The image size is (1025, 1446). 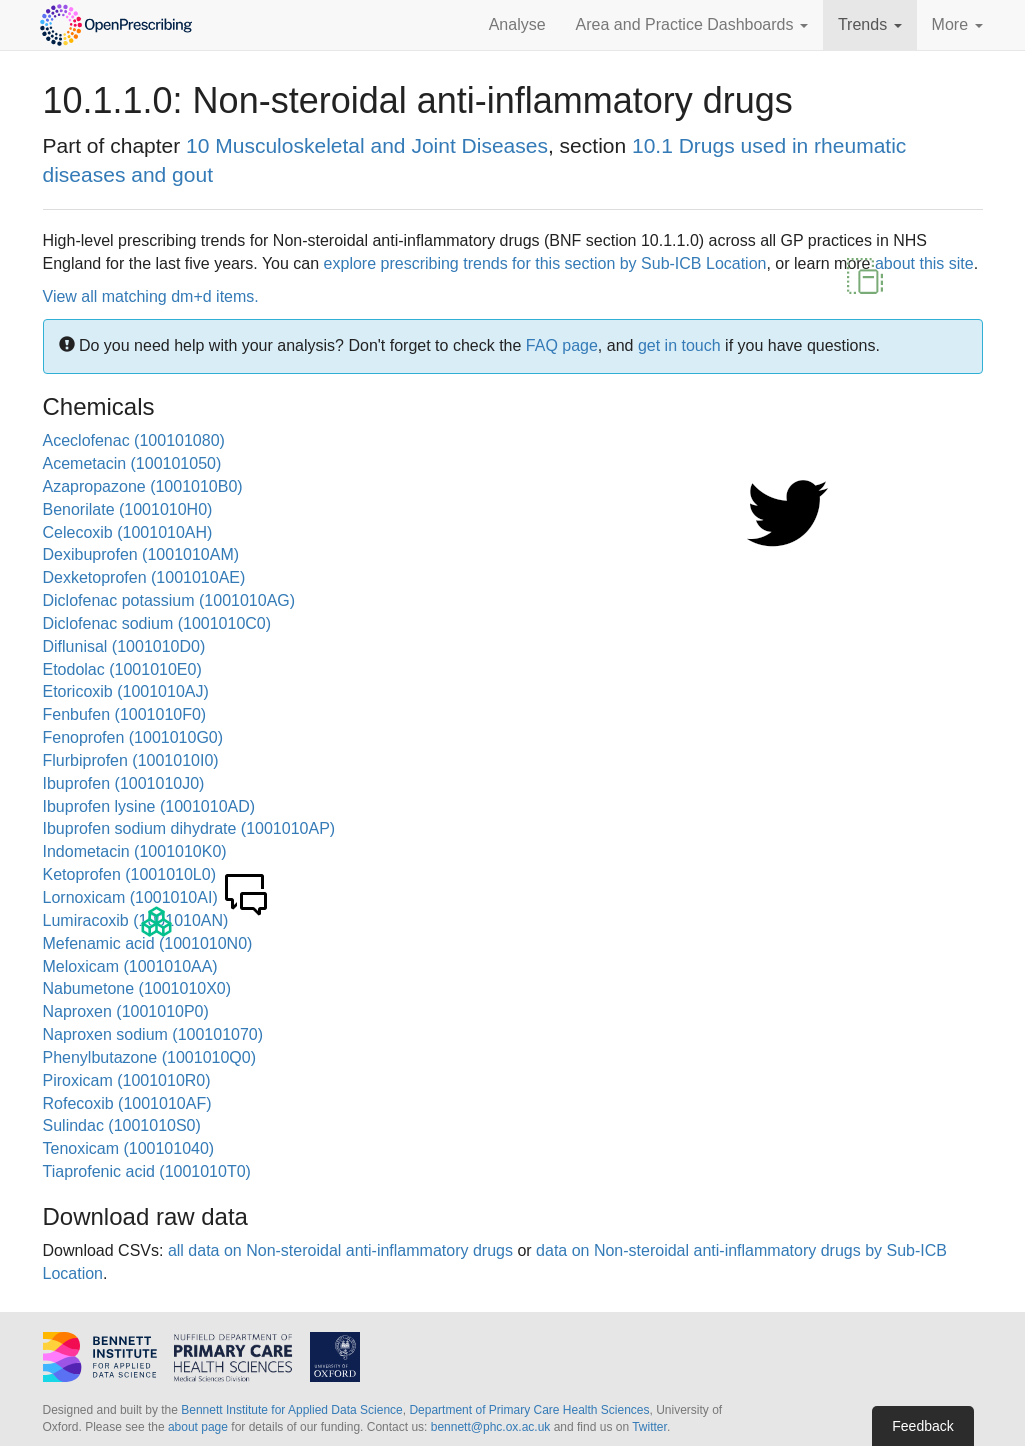 What do you see at coordinates (246, 895) in the screenshot?
I see `open discussion thread or comments` at bounding box center [246, 895].